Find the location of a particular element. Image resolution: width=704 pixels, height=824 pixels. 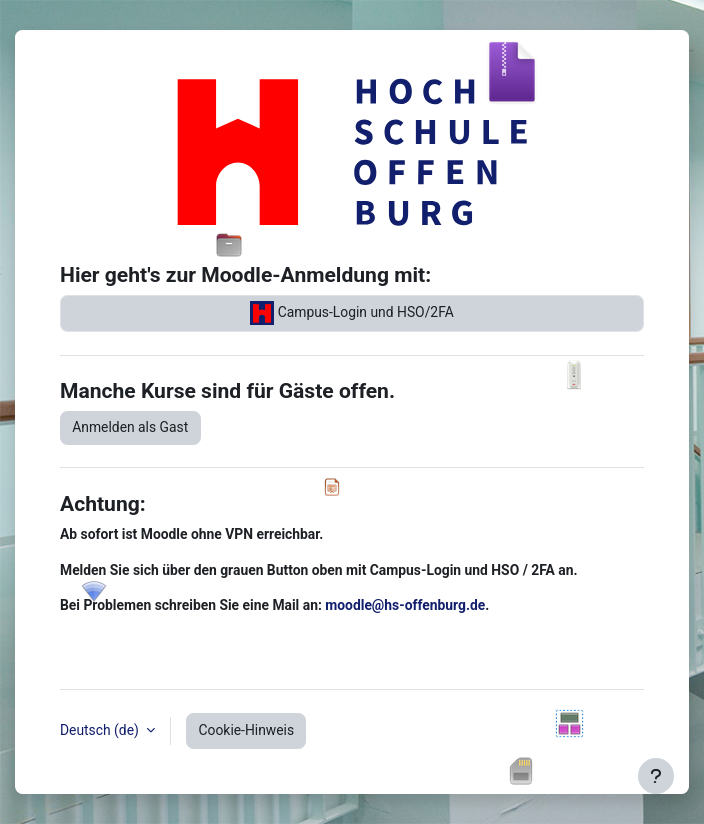

open the files application is located at coordinates (229, 245).